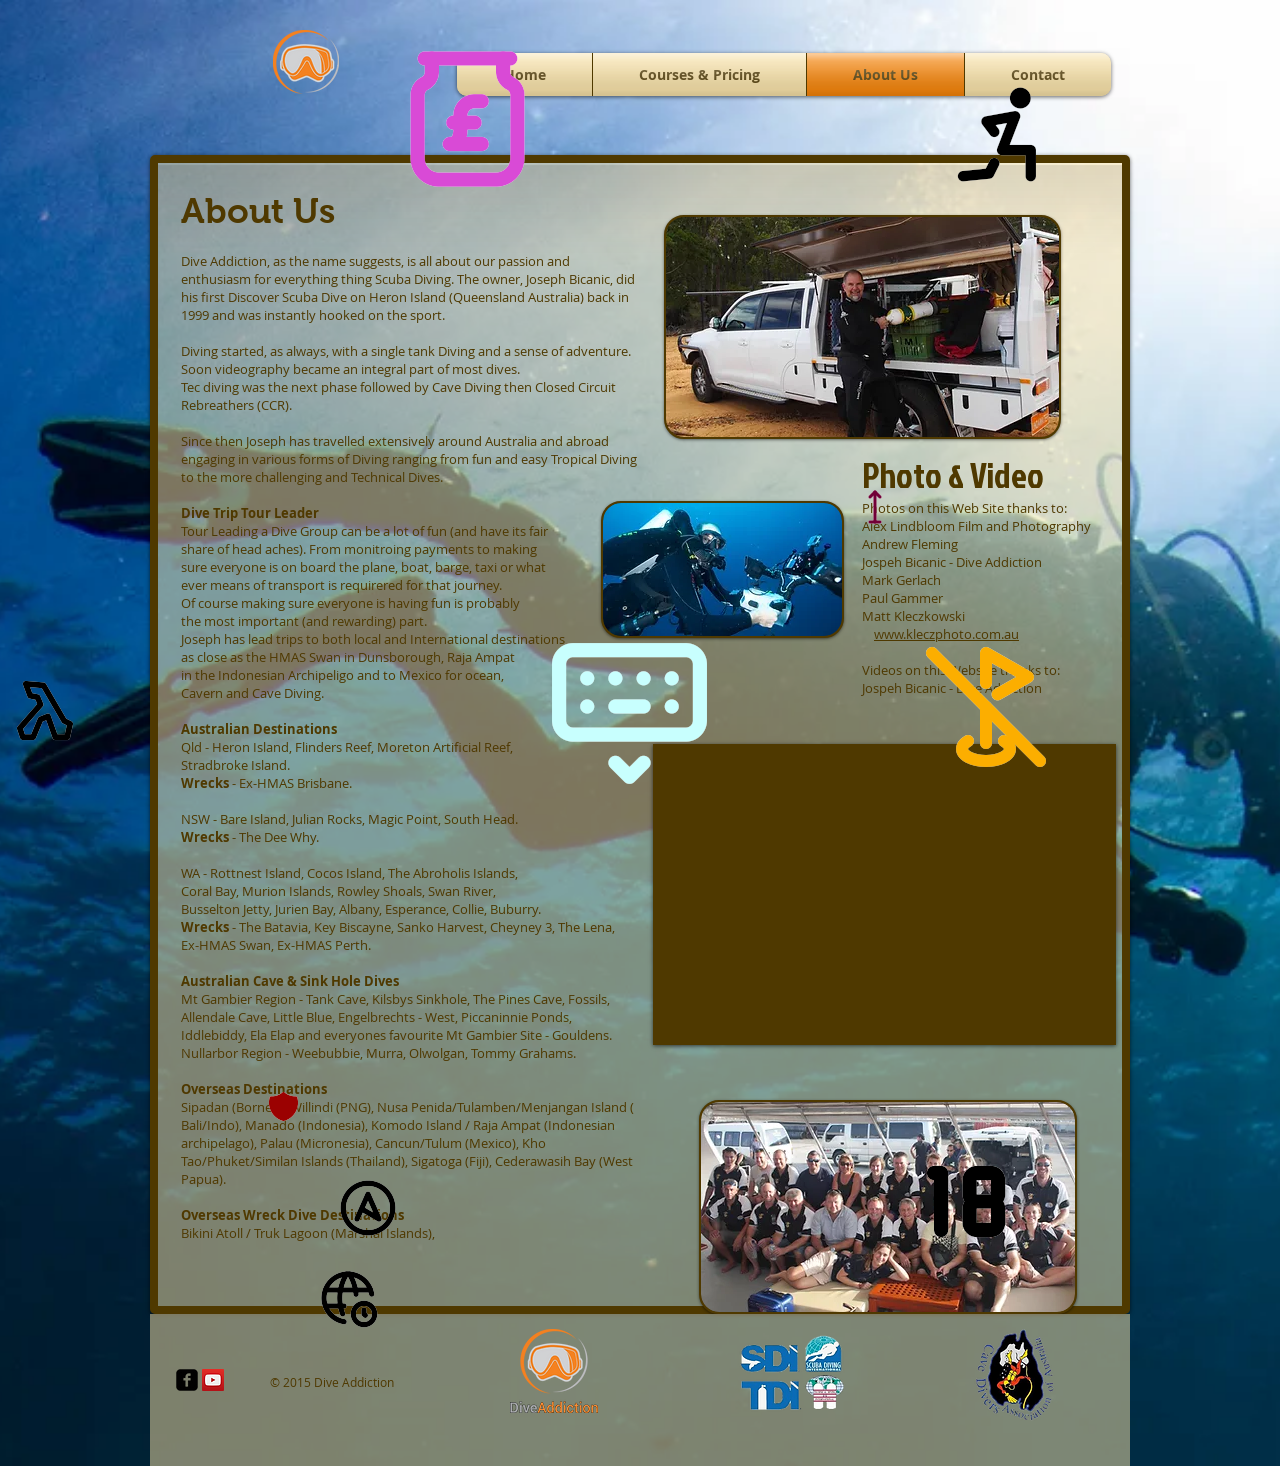 The image size is (1280, 1466). What do you see at coordinates (999, 134) in the screenshot?
I see `access stretching exercises or warm-up routines` at bounding box center [999, 134].